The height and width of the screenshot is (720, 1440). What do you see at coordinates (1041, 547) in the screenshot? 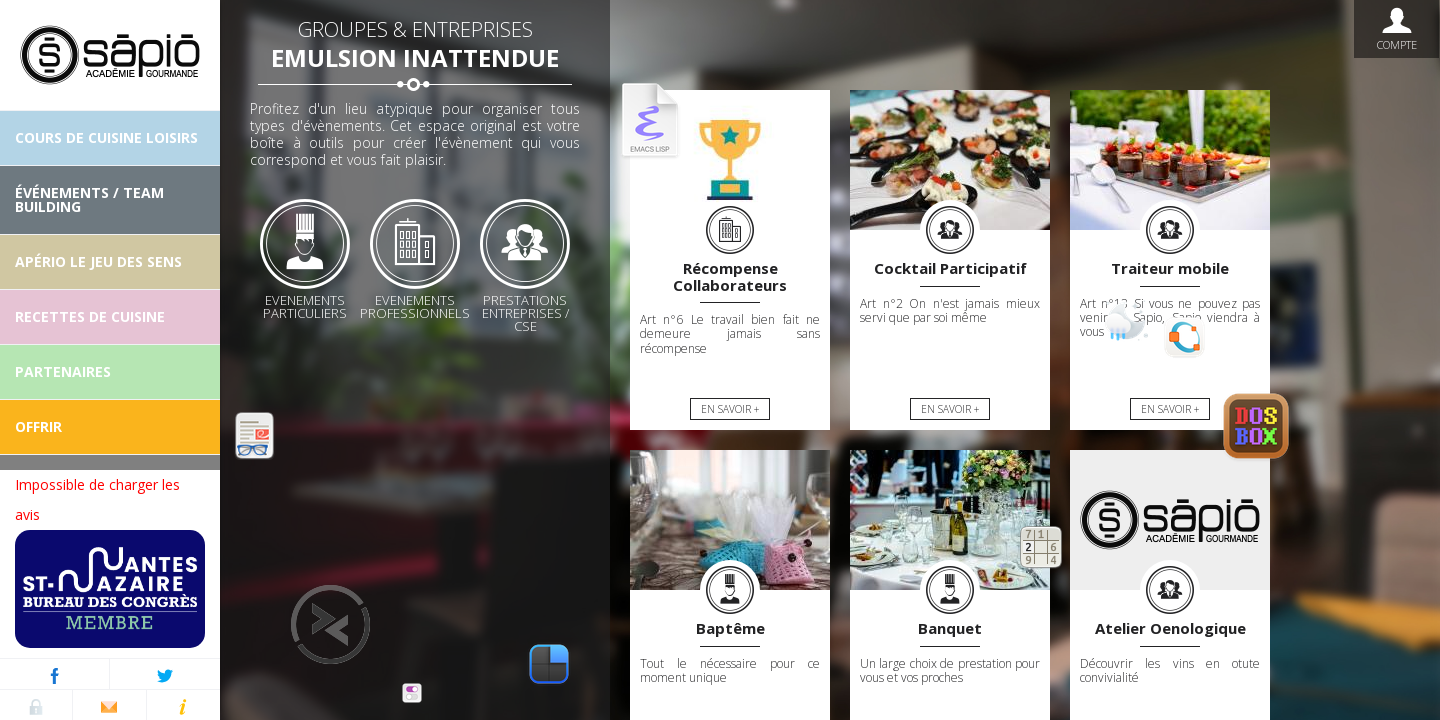
I see `launch gnome sudoku puzzle game` at bounding box center [1041, 547].